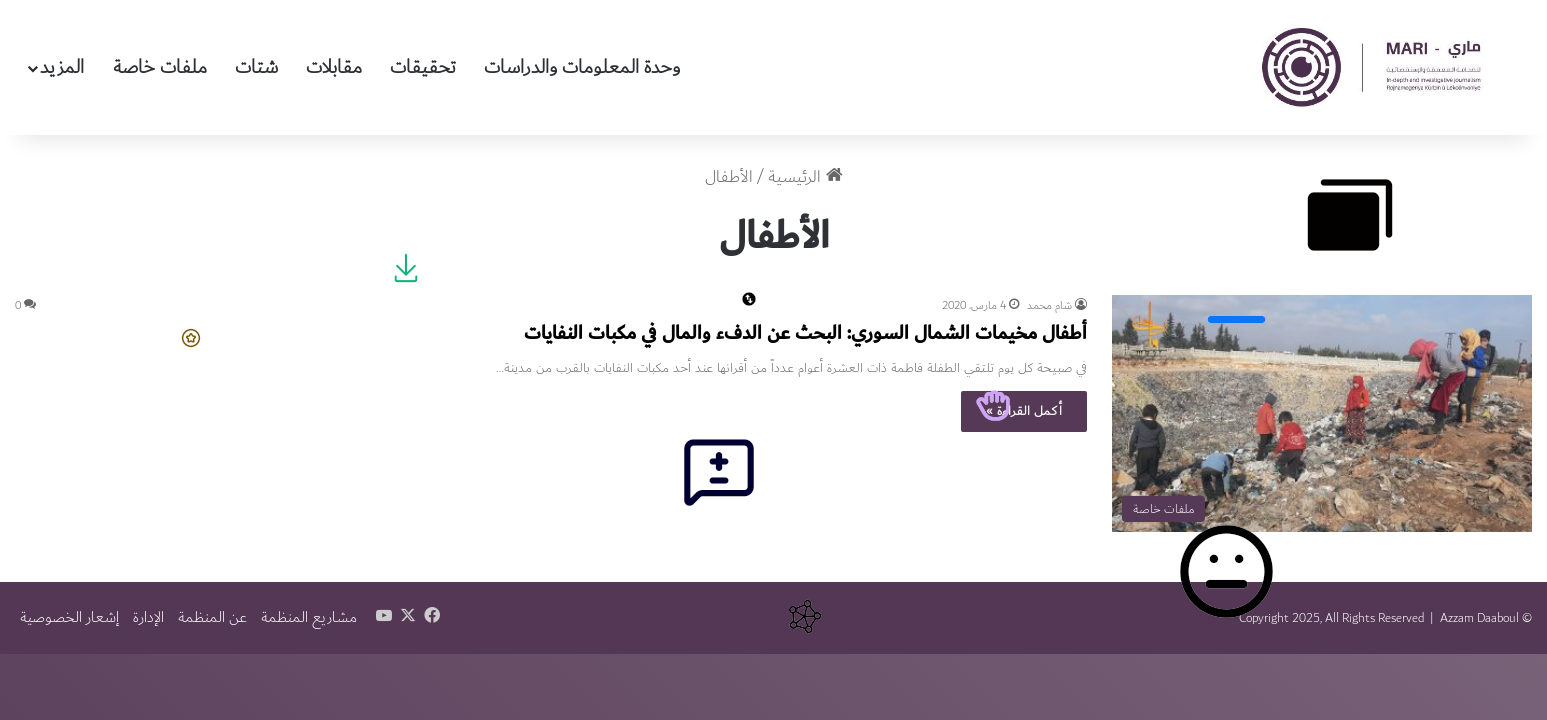 The height and width of the screenshot is (720, 1547). I want to click on view stacked cards or layers, so click(1350, 215).